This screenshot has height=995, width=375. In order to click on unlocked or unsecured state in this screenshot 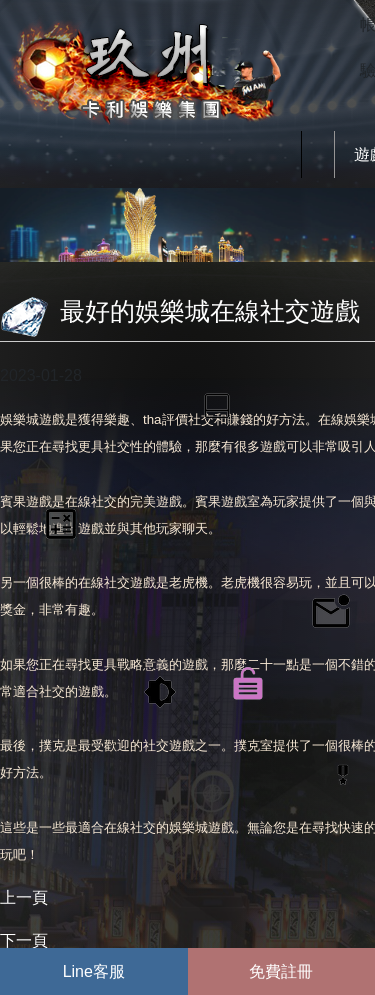, I will do `click(248, 685)`.